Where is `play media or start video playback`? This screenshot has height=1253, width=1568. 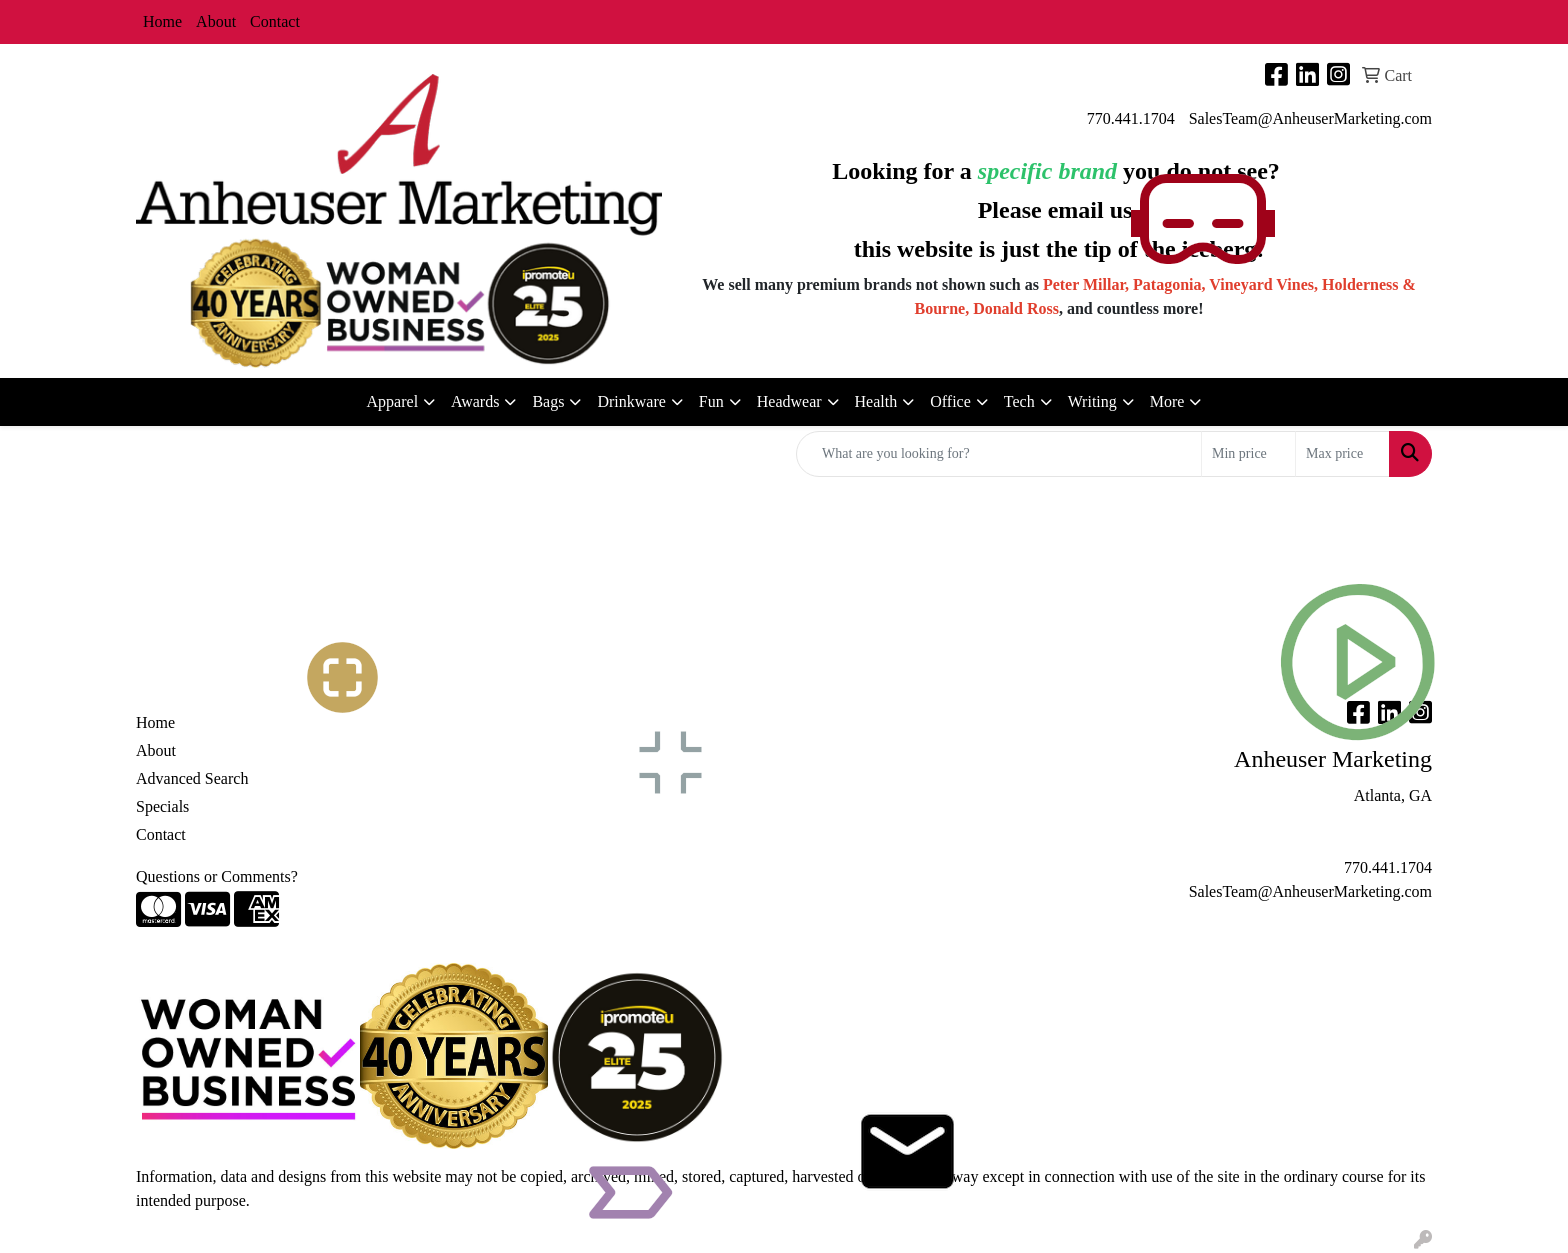
play media or start video playback is located at coordinates (1359, 662).